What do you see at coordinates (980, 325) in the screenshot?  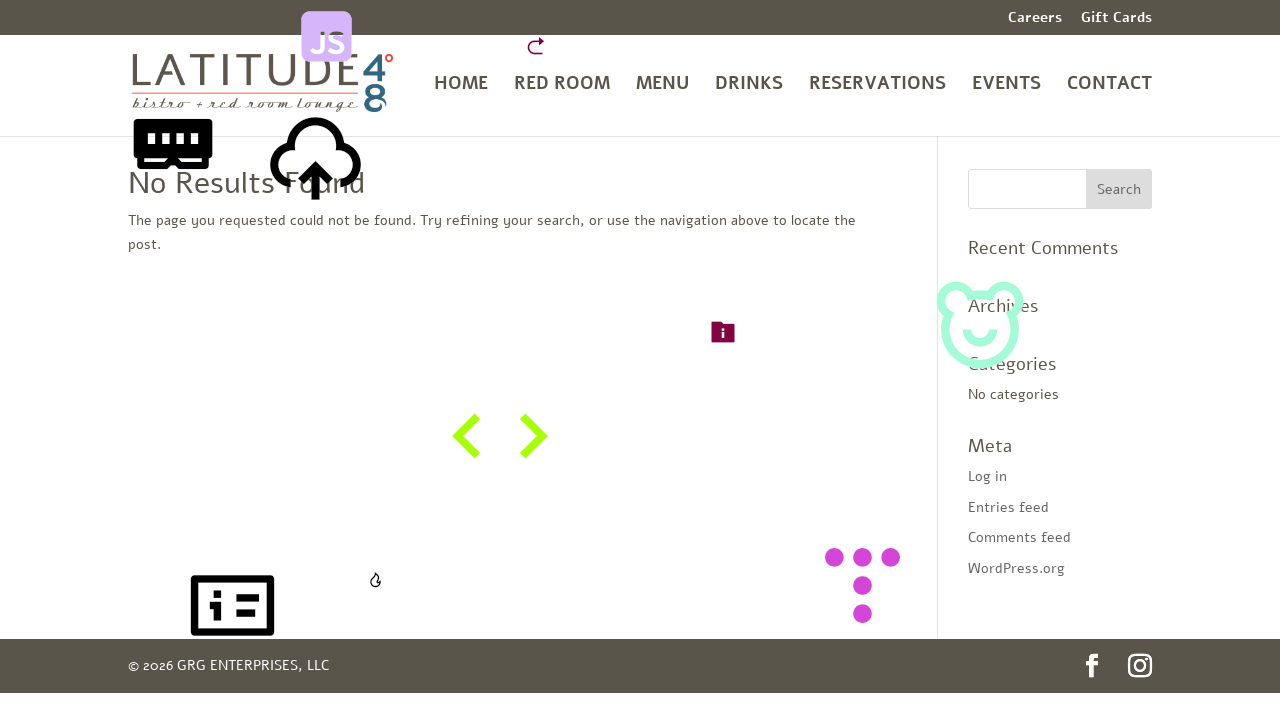 I see `select bear avatar or profile icon` at bounding box center [980, 325].